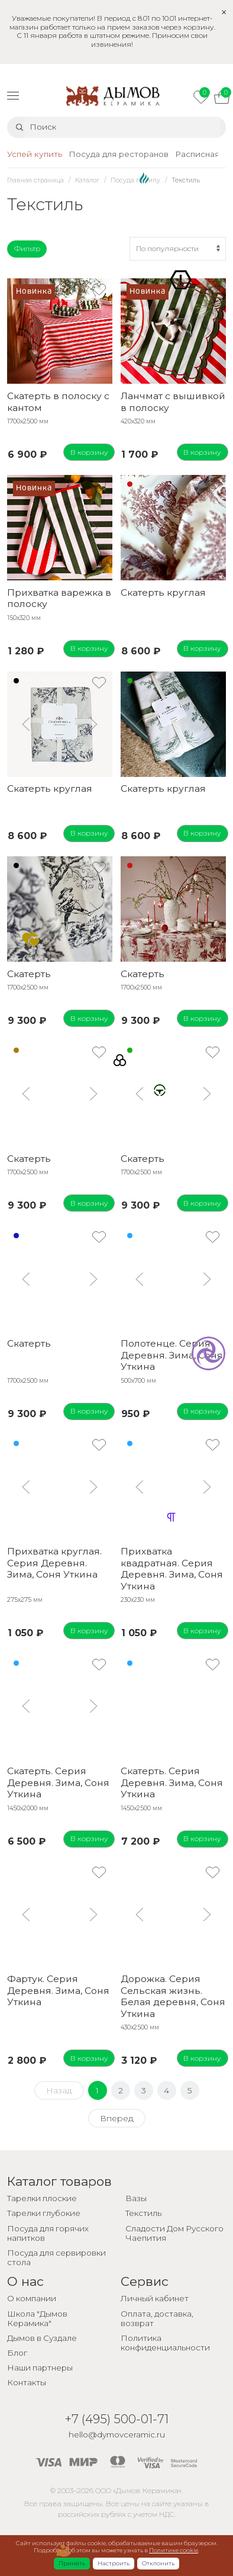 Image resolution: width=233 pixels, height=2576 pixels. I want to click on add to favorites or liked items, so click(30, 939).